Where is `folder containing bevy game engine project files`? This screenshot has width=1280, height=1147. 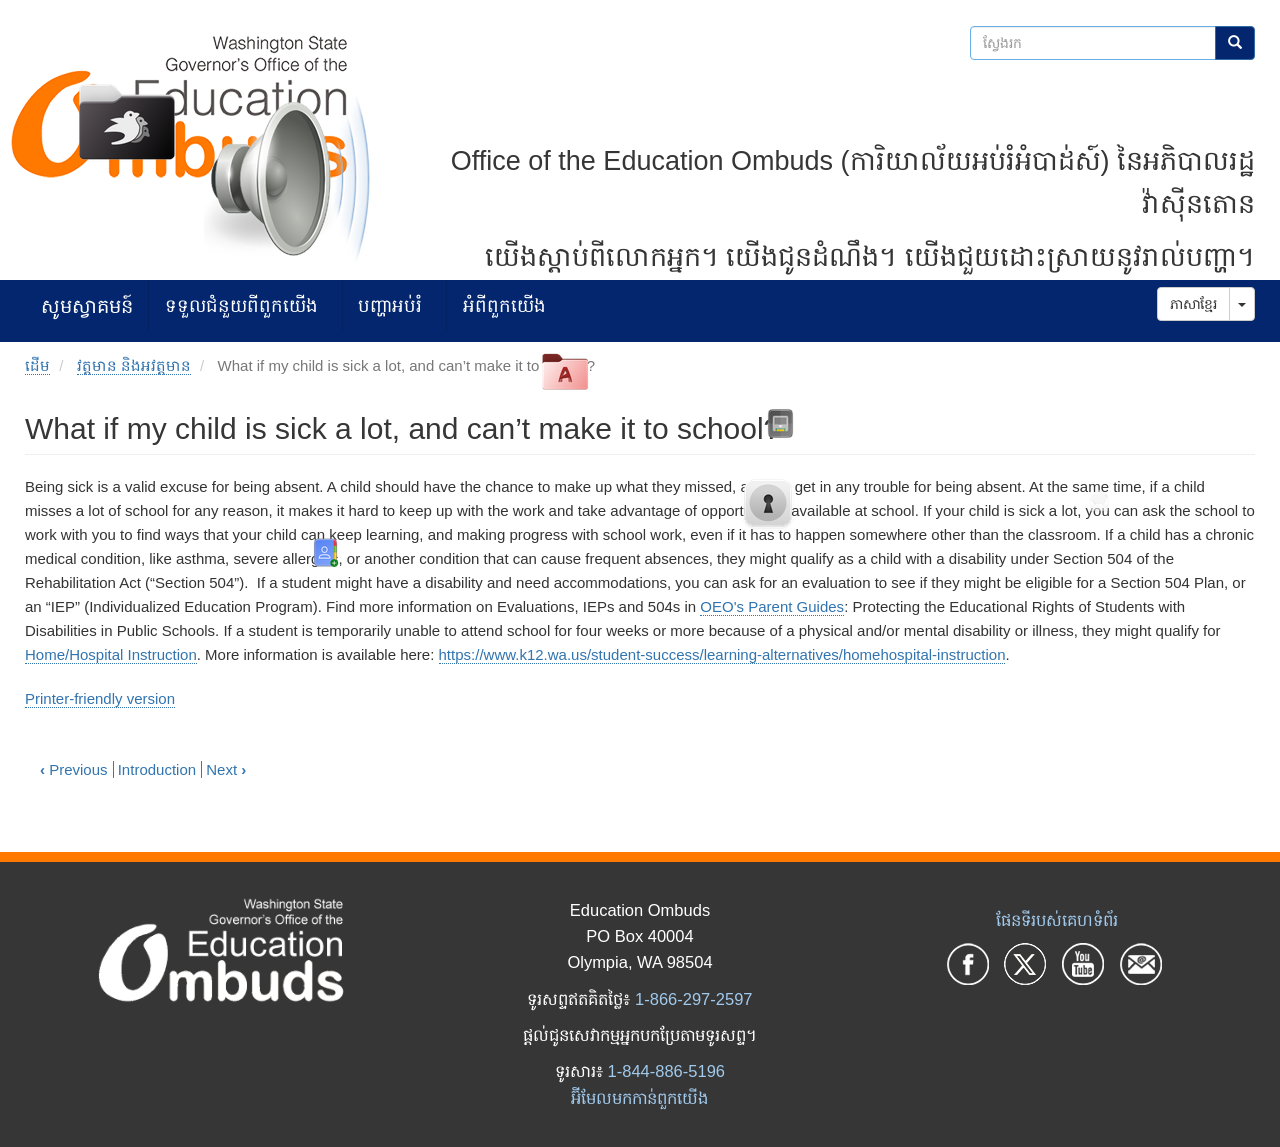 folder containing bevy game engine project files is located at coordinates (126, 124).